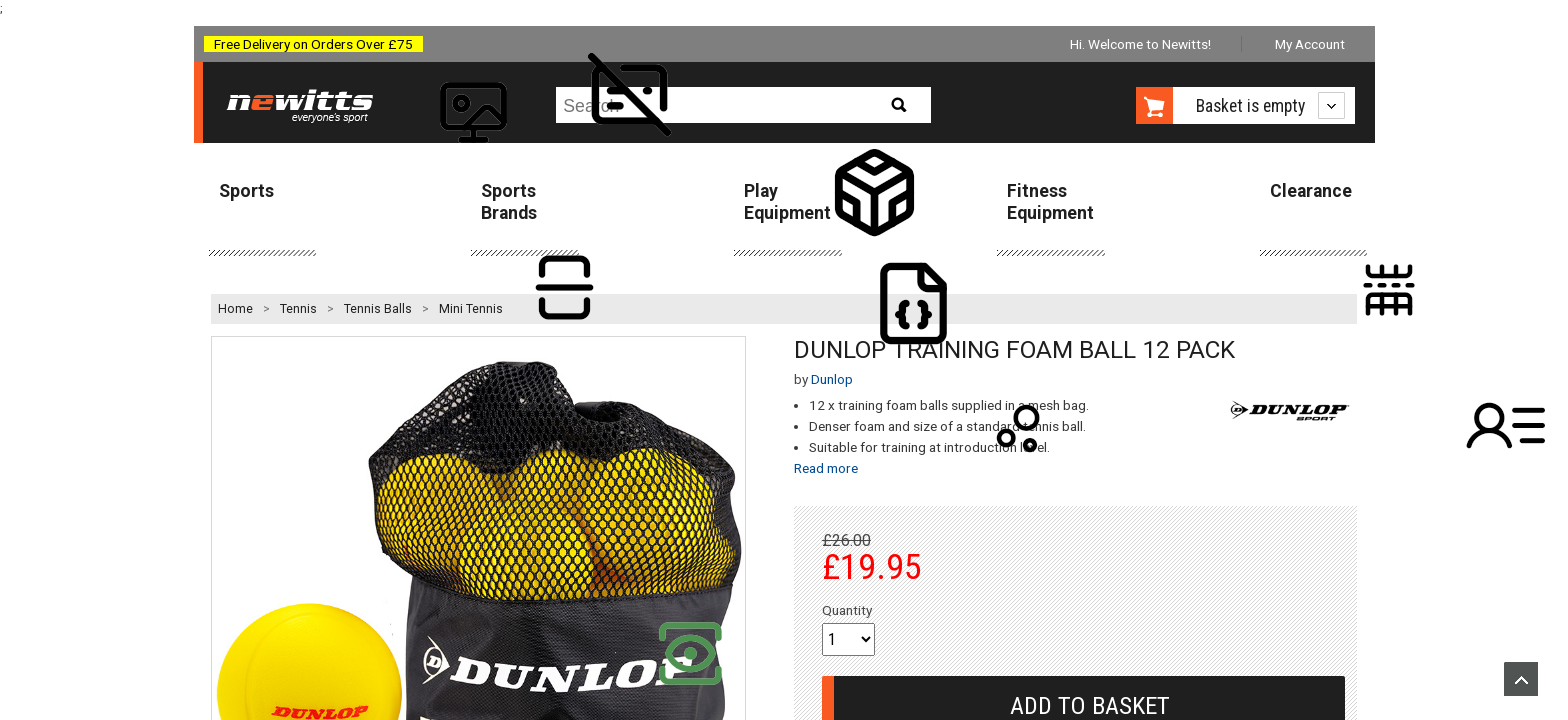  I want to click on turn off closed captions, so click(629, 94).